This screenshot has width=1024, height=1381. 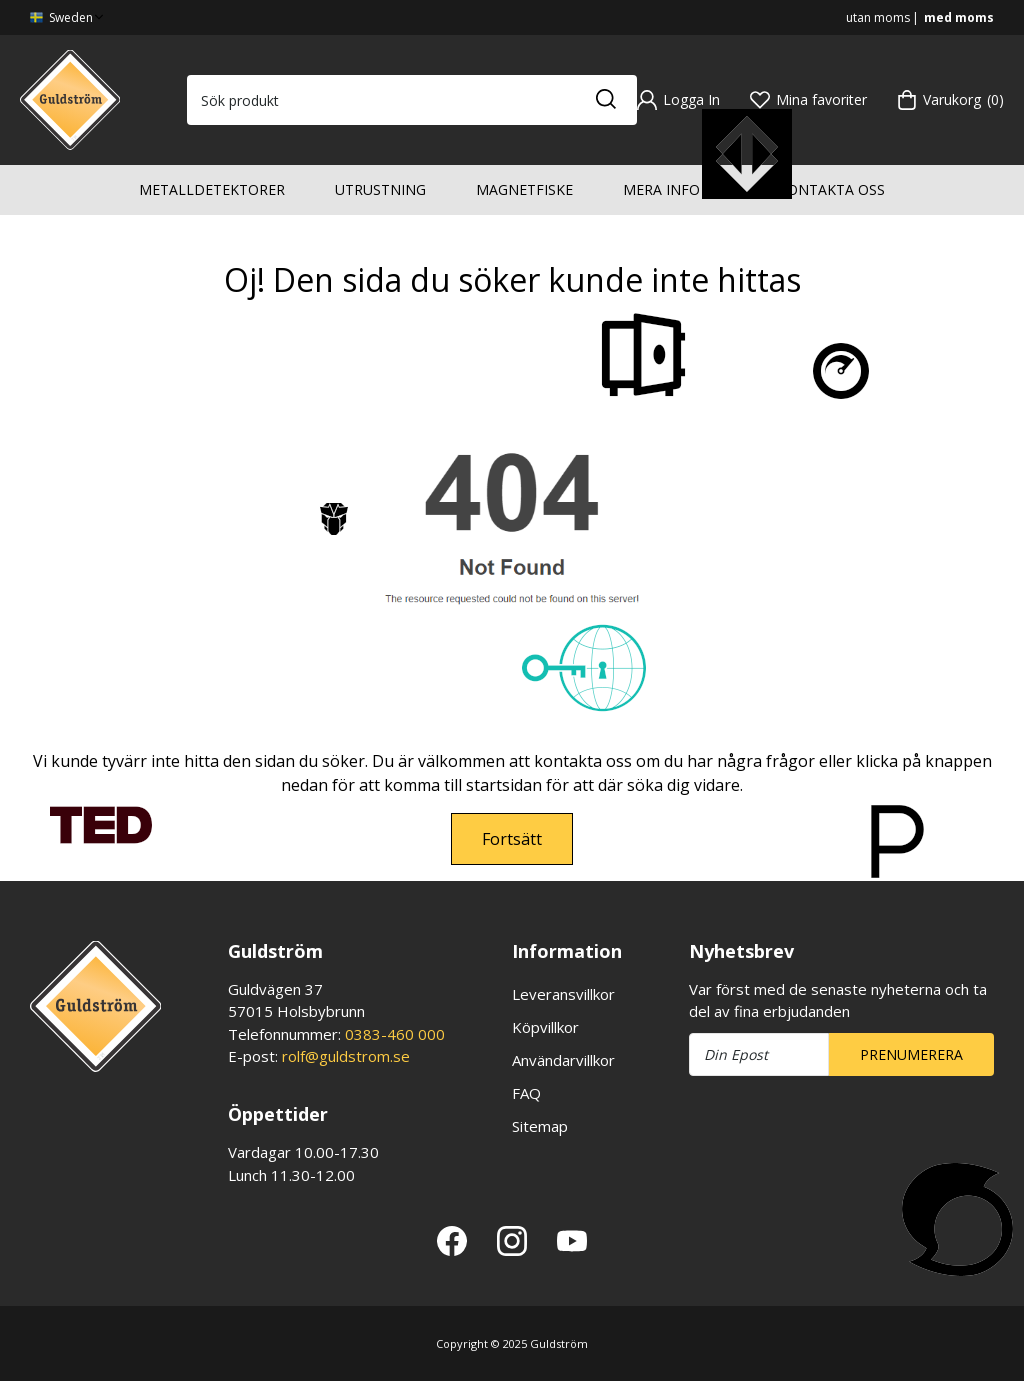 What do you see at coordinates (641, 356) in the screenshot?
I see `access secure storage or vault` at bounding box center [641, 356].